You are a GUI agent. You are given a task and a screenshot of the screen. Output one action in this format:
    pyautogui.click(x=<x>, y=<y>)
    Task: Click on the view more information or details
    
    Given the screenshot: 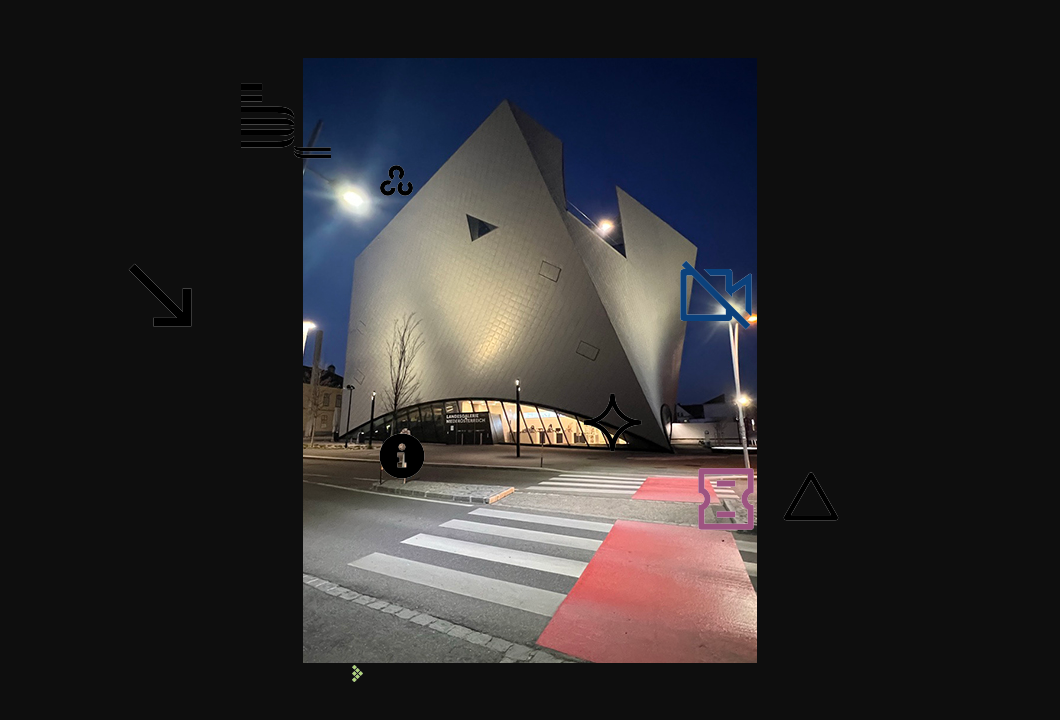 What is the action you would take?
    pyautogui.click(x=402, y=456)
    